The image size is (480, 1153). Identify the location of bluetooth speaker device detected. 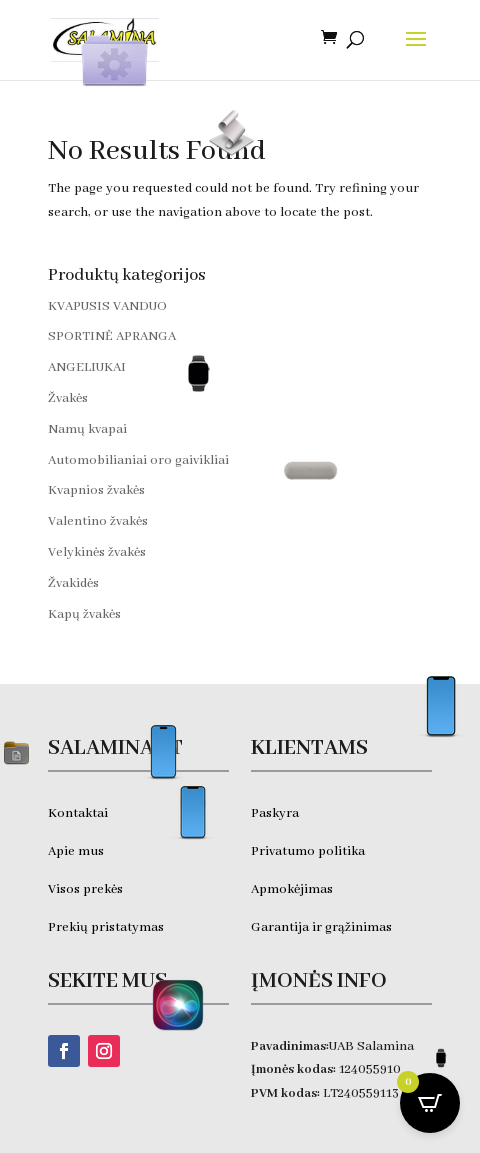
(310, 470).